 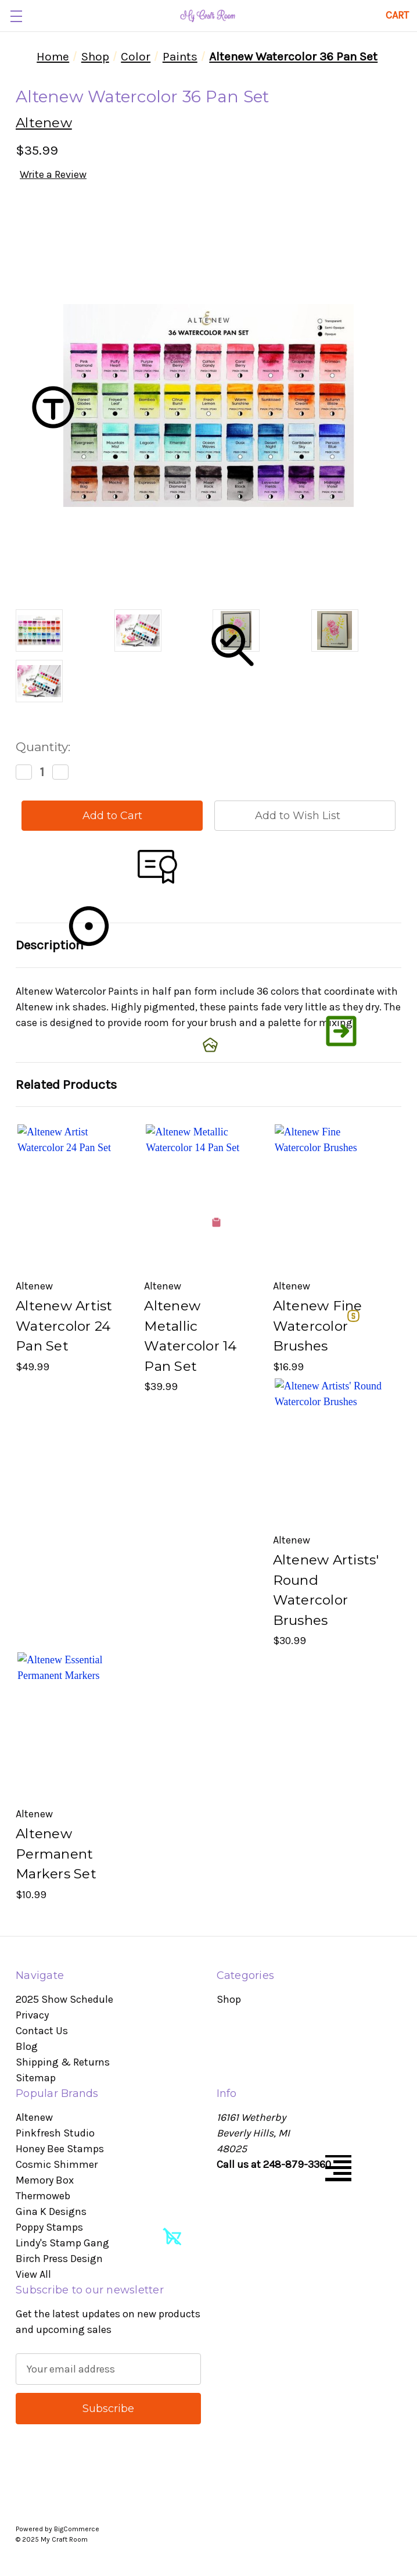 What do you see at coordinates (210, 1045) in the screenshot?
I see `view images in a pentagon-shaped frame` at bounding box center [210, 1045].